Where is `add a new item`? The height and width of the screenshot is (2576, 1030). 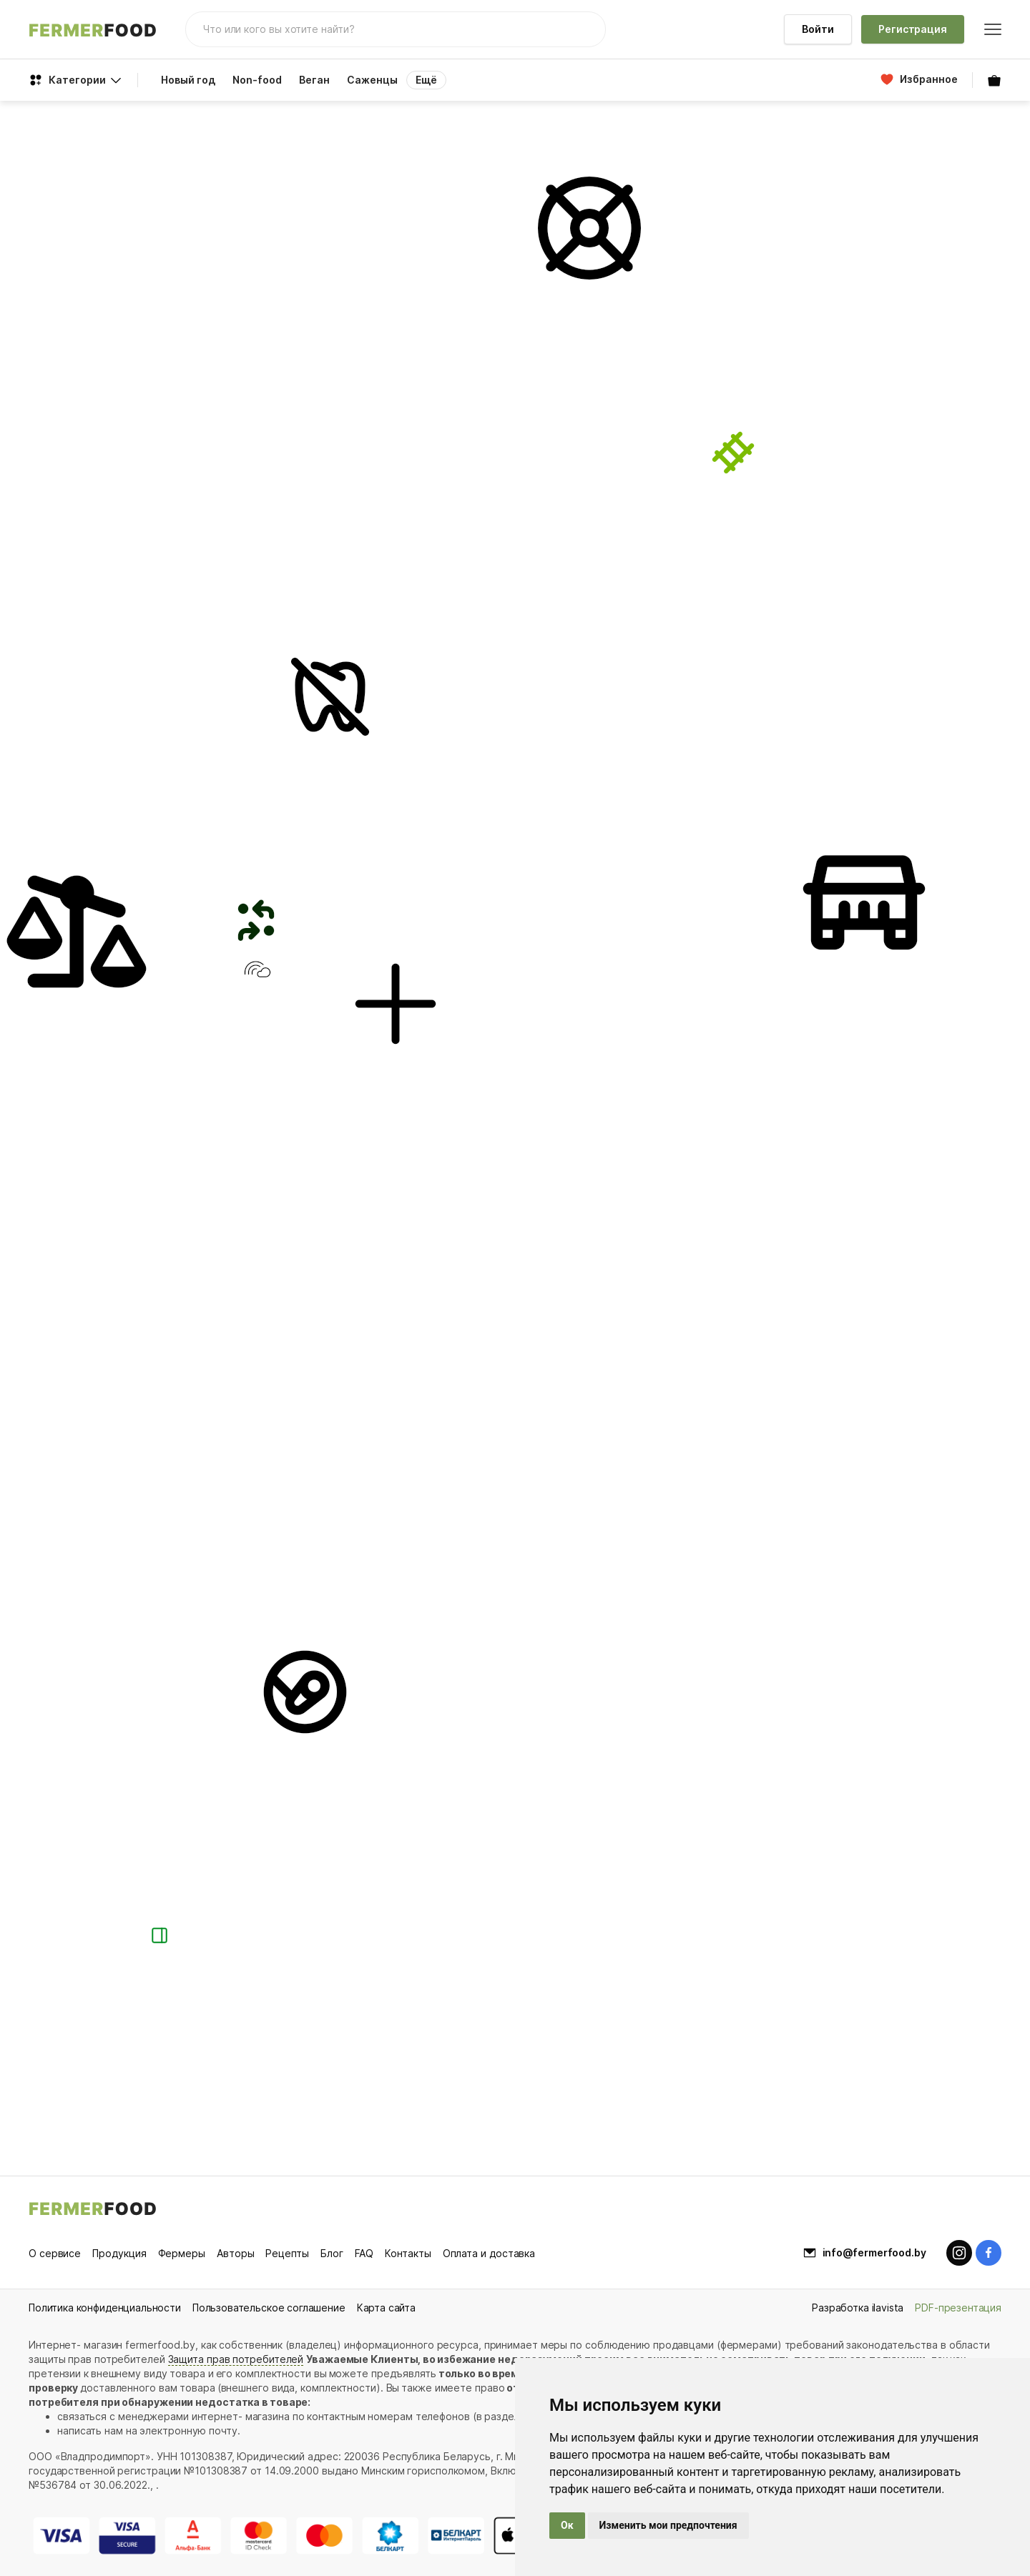 add a new item is located at coordinates (396, 1004).